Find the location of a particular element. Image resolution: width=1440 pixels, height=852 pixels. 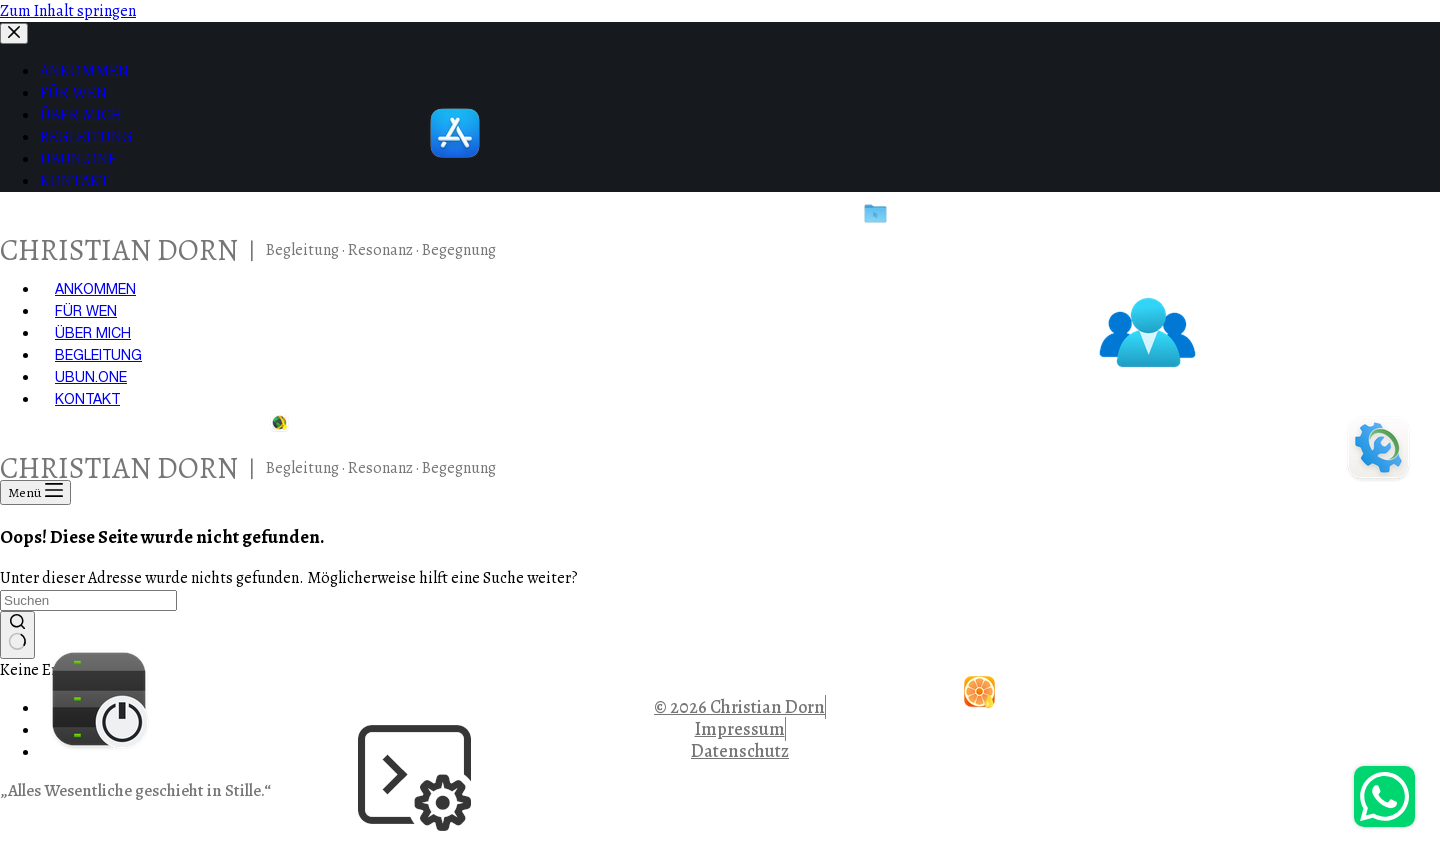

open sound juicer cd ripper app is located at coordinates (979, 691).